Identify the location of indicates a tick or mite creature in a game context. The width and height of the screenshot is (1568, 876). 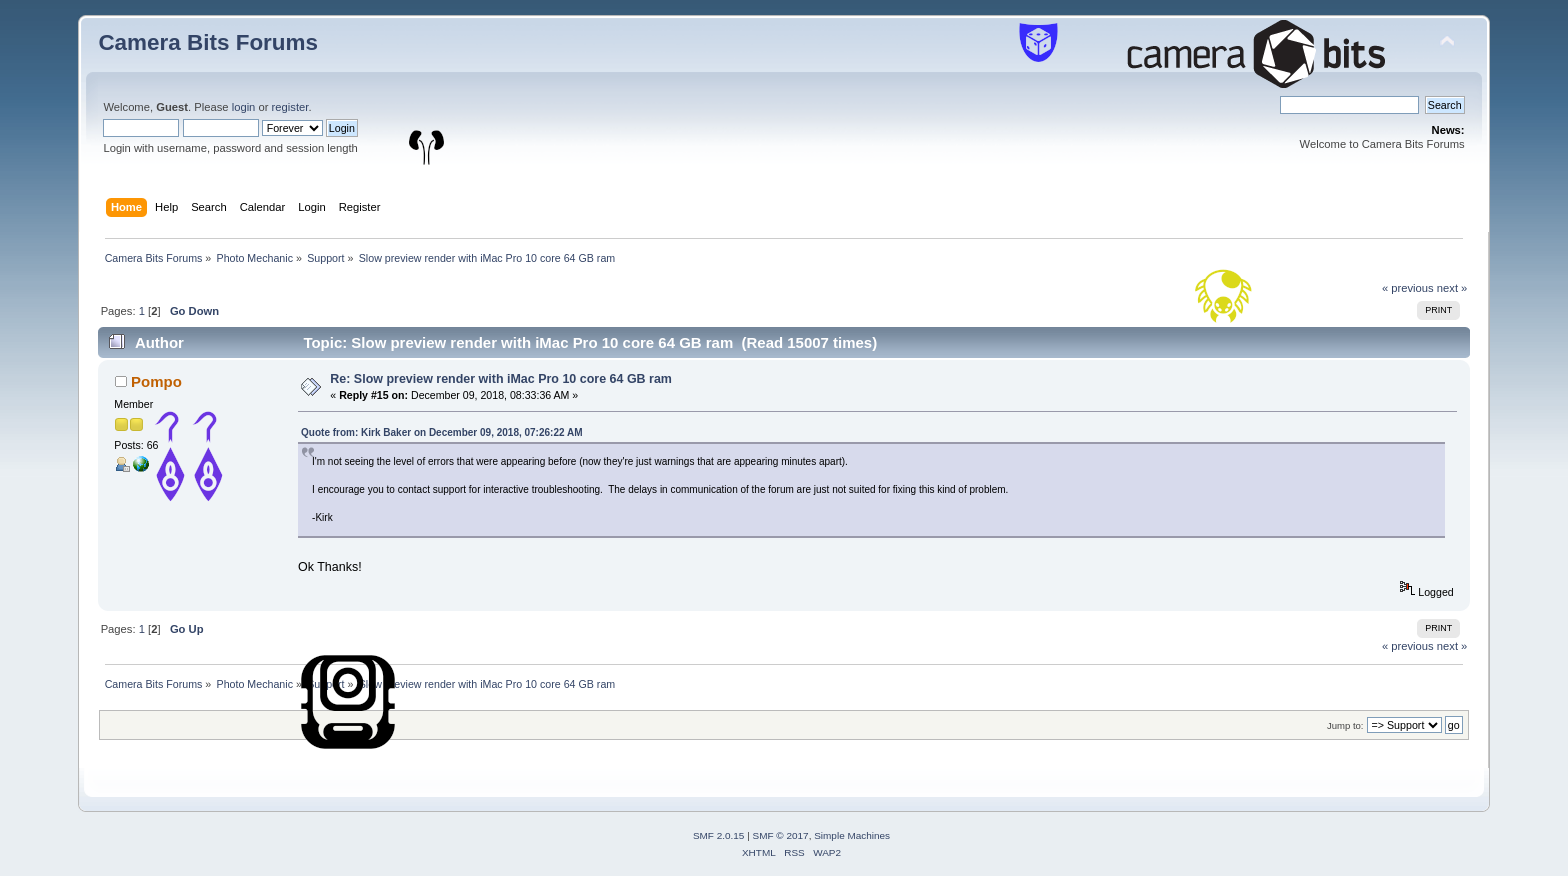
(1222, 296).